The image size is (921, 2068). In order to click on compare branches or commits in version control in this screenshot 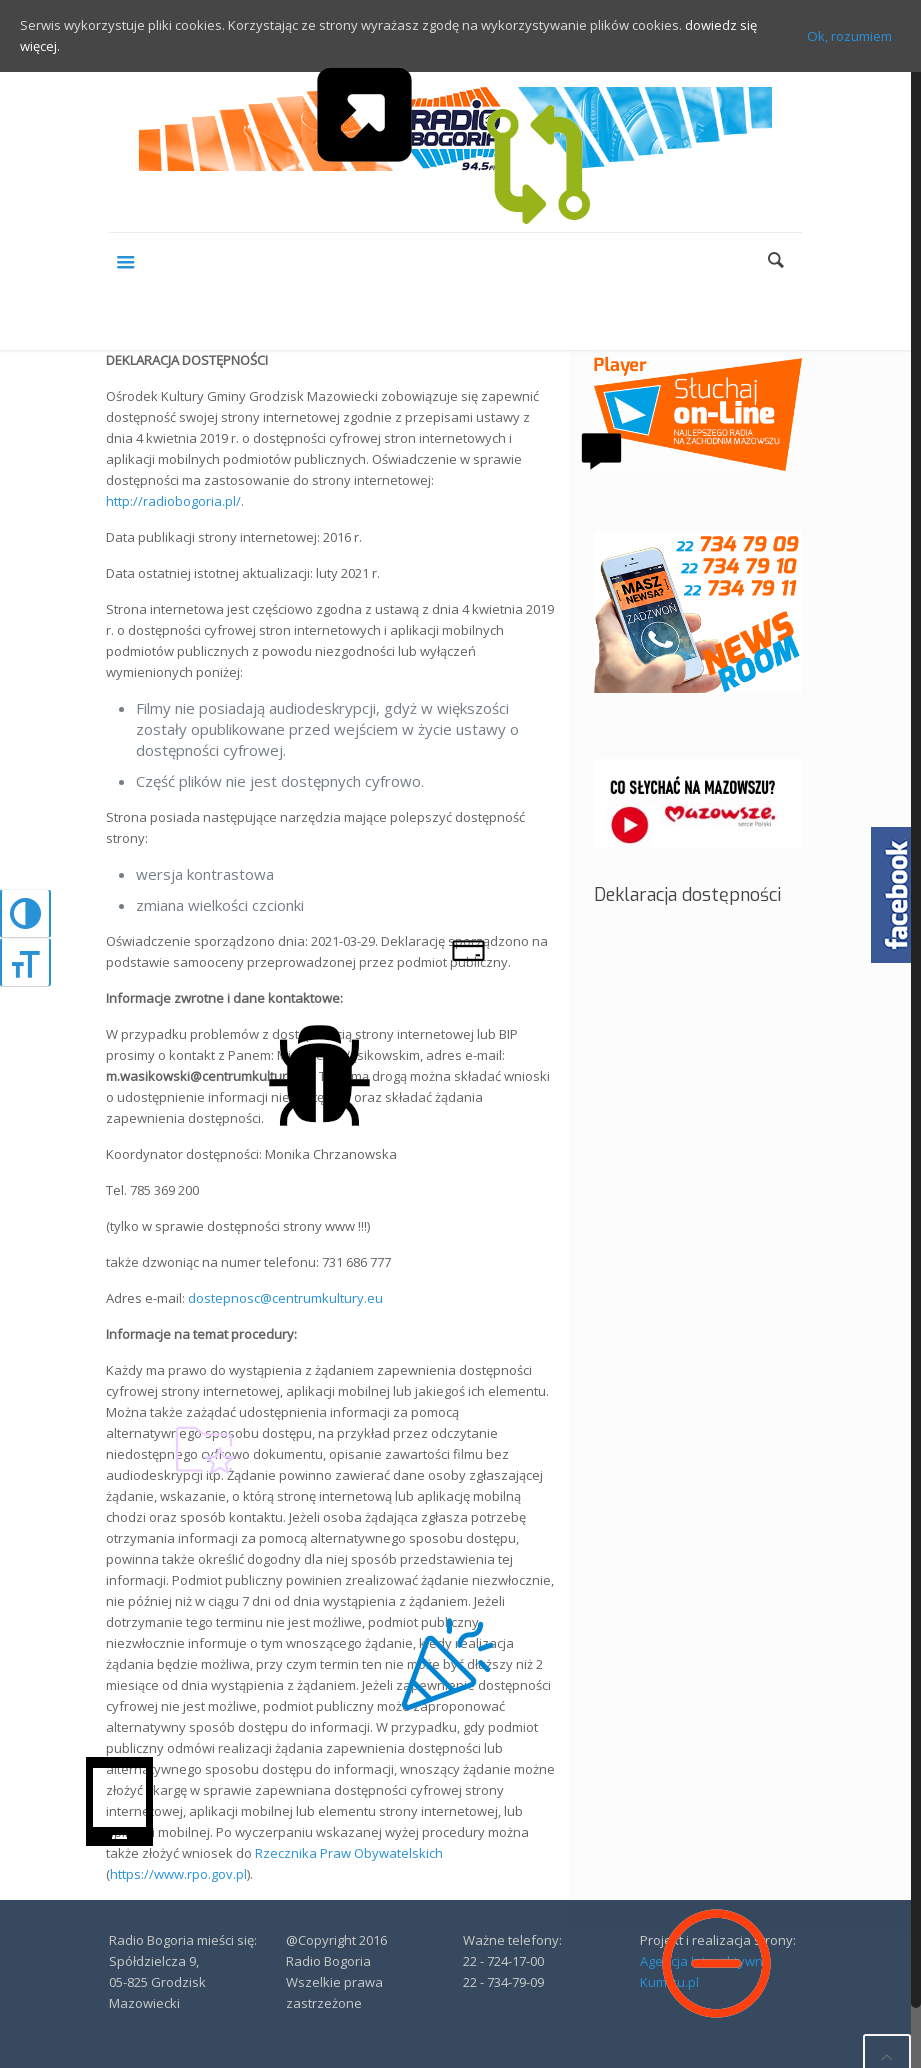, I will do `click(538, 164)`.